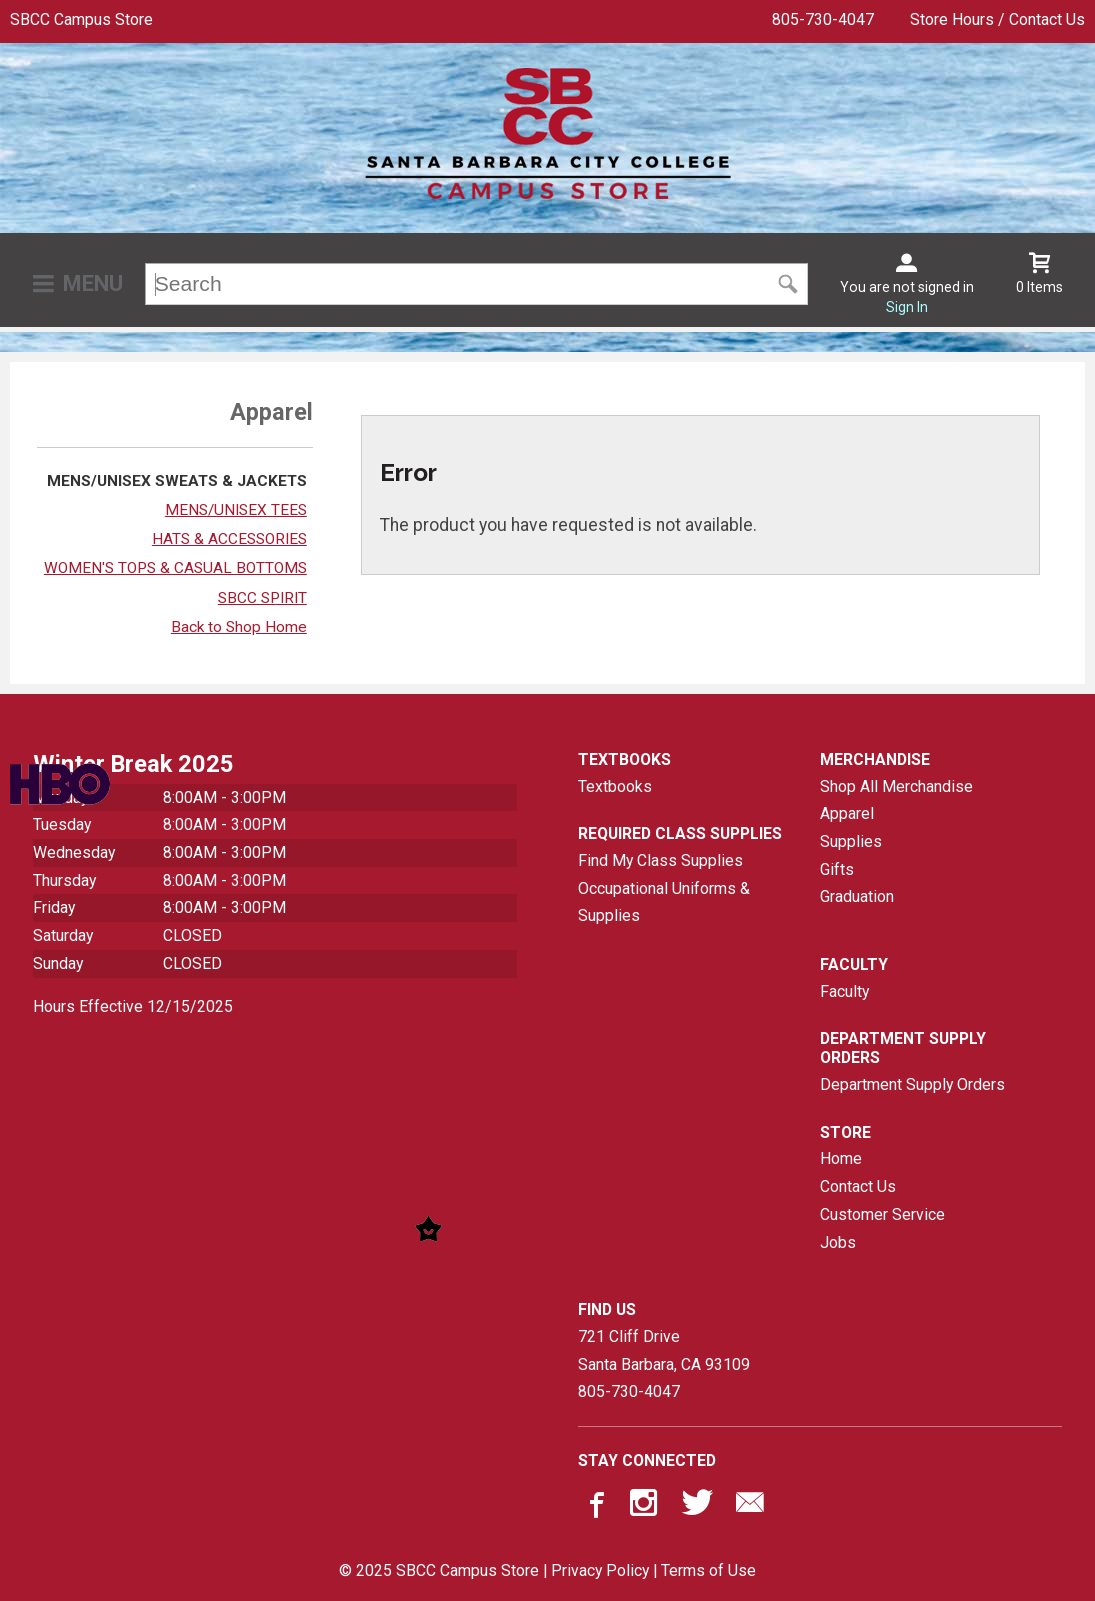 Image resolution: width=1095 pixels, height=1601 pixels. Describe the element at coordinates (428, 1229) in the screenshot. I see `indicates a favorite or starred item with positive feedback` at that location.